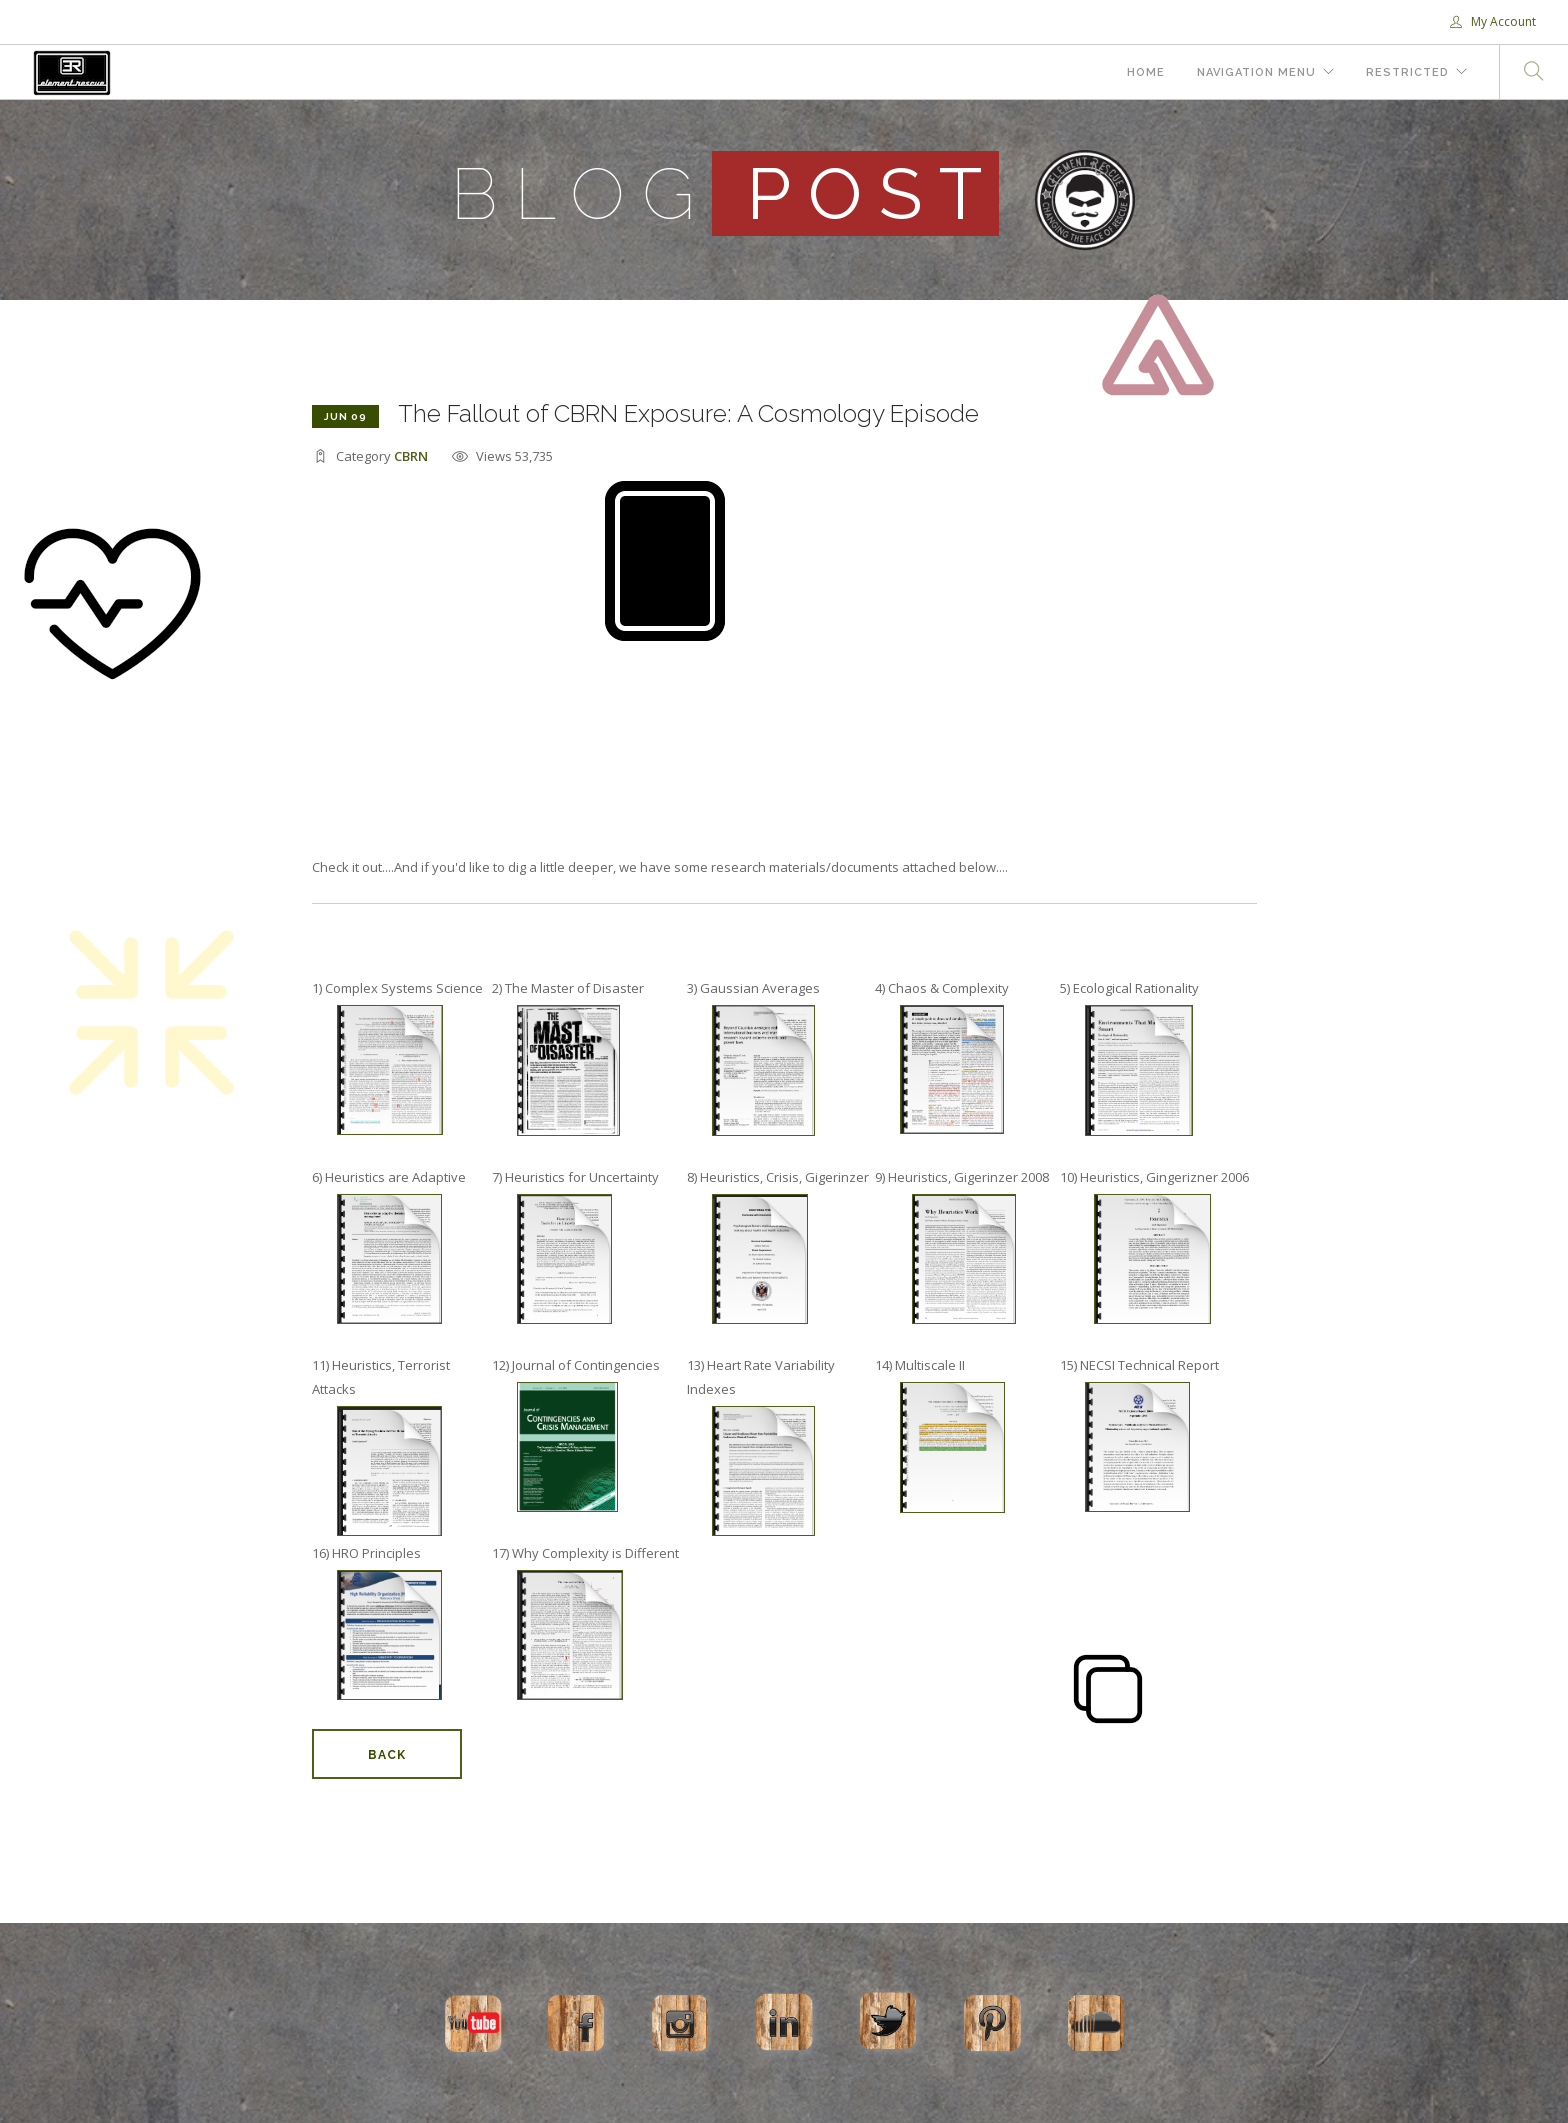 This screenshot has width=1568, height=2123. I want to click on view health or fitness tracking data, so click(112, 597).